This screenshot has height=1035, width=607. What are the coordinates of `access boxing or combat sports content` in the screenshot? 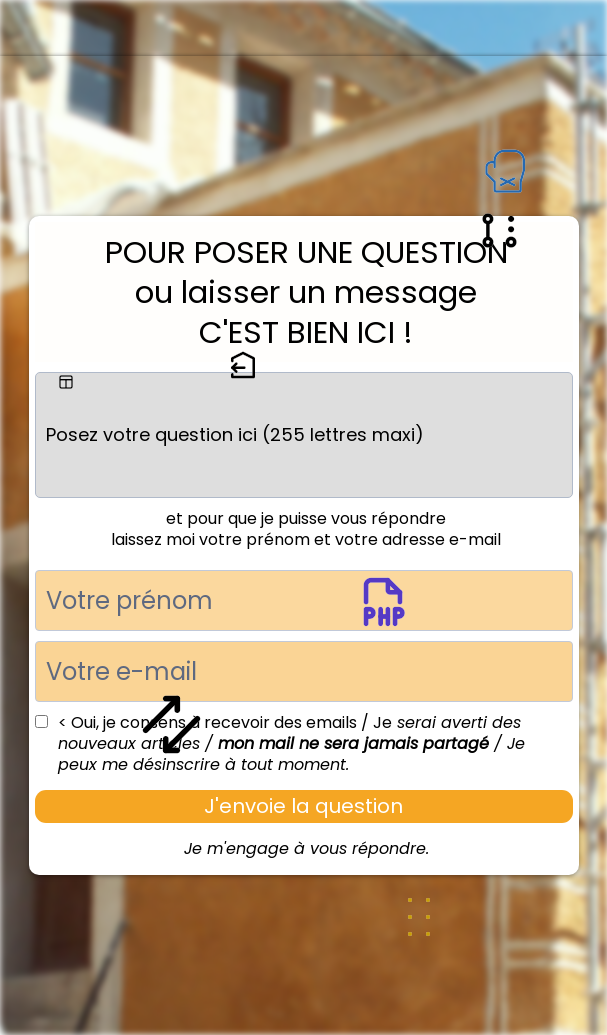 It's located at (506, 172).